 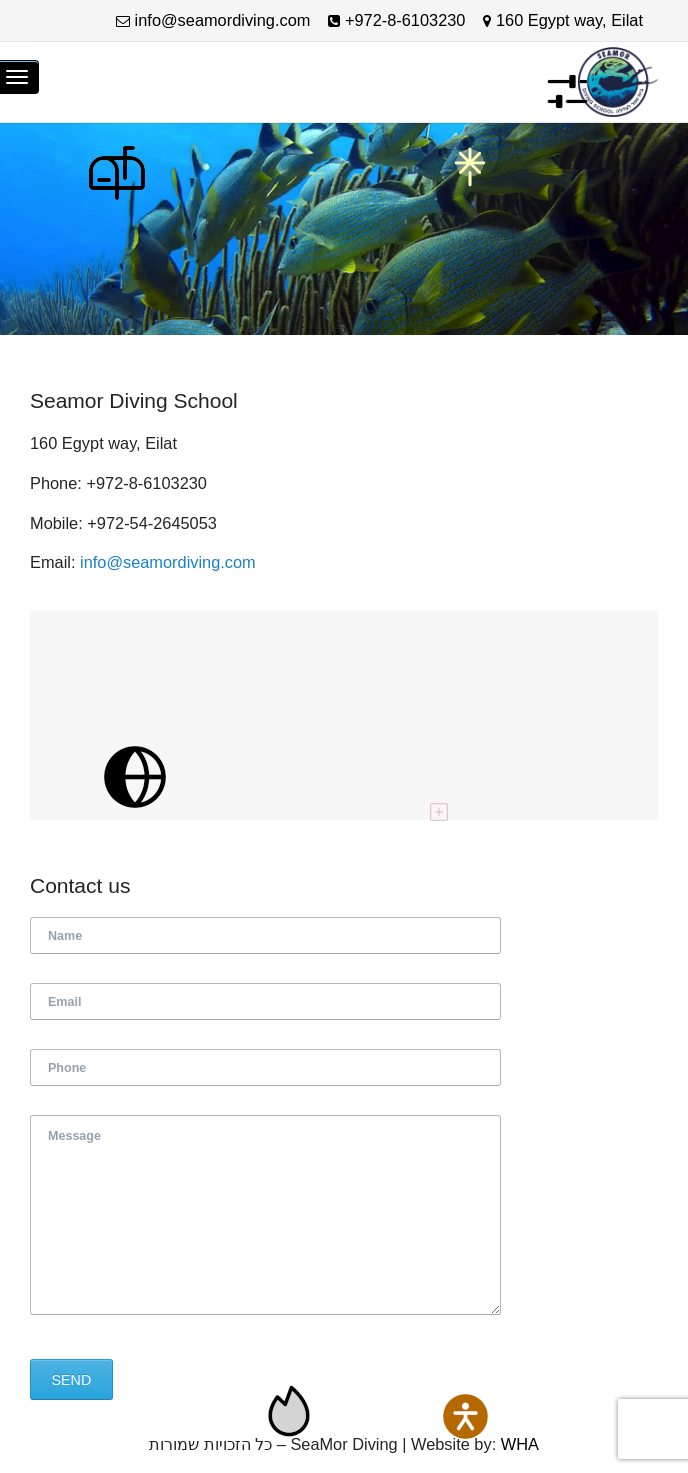 I want to click on switch to global or worldwide view, so click(x=135, y=777).